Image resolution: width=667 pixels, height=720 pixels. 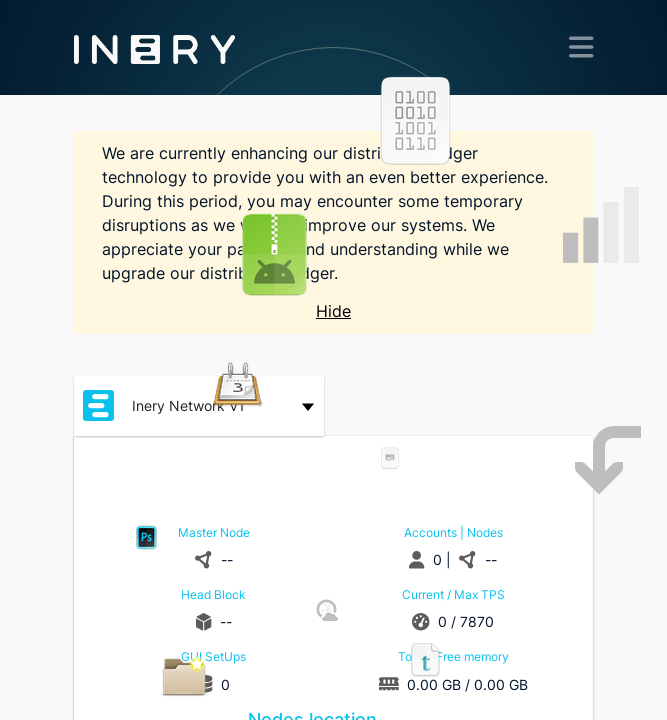 I want to click on indicates a Windows executable or downloadable program file, so click(x=415, y=120).